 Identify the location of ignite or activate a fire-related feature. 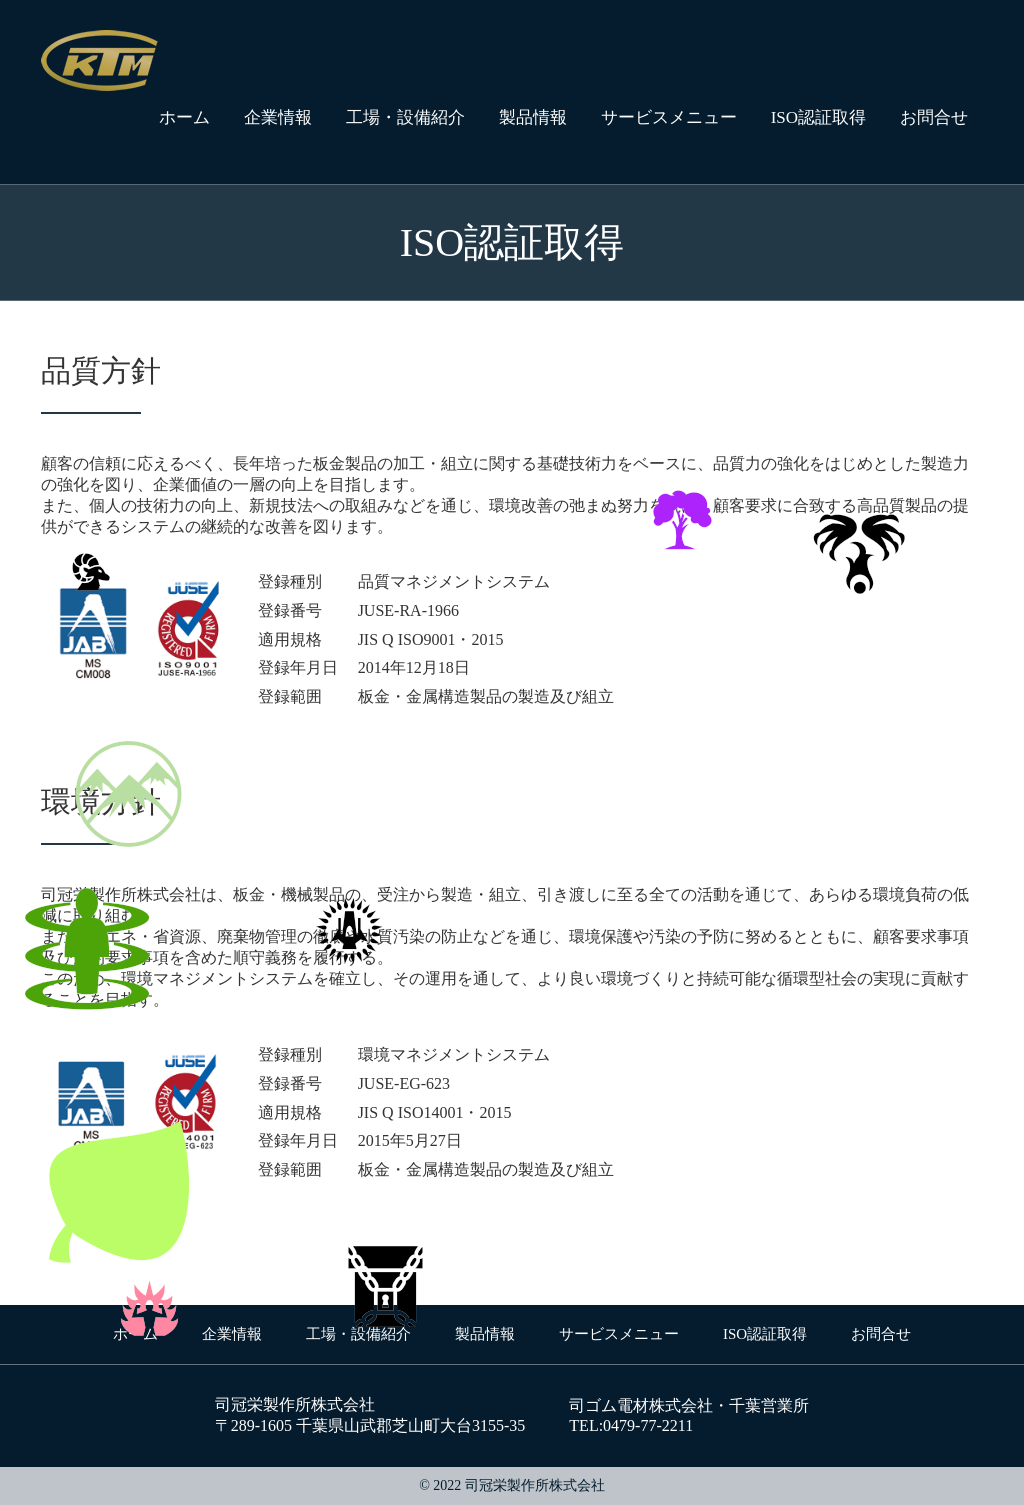
(858, 548).